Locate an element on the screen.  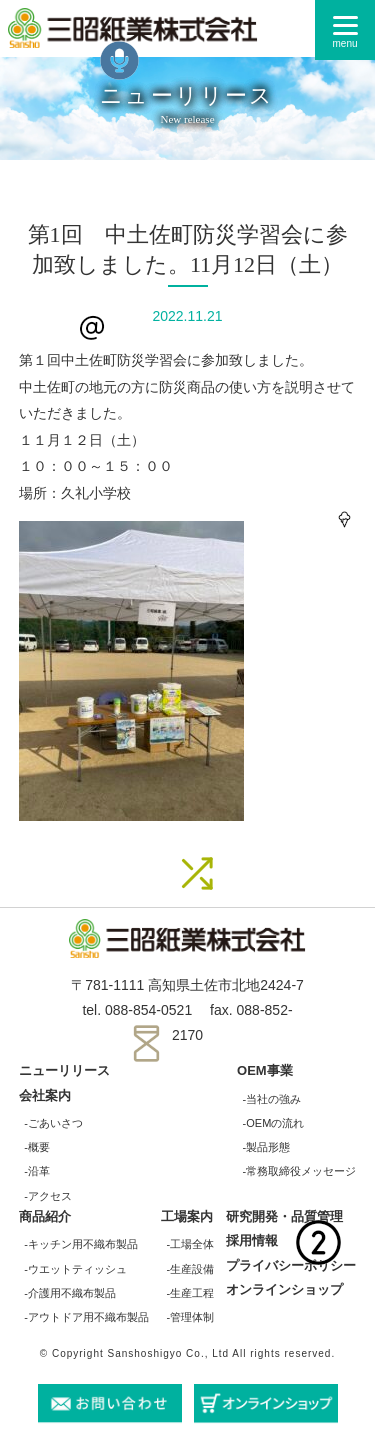
indicates step two in a multi-step process is located at coordinates (318, 1242).